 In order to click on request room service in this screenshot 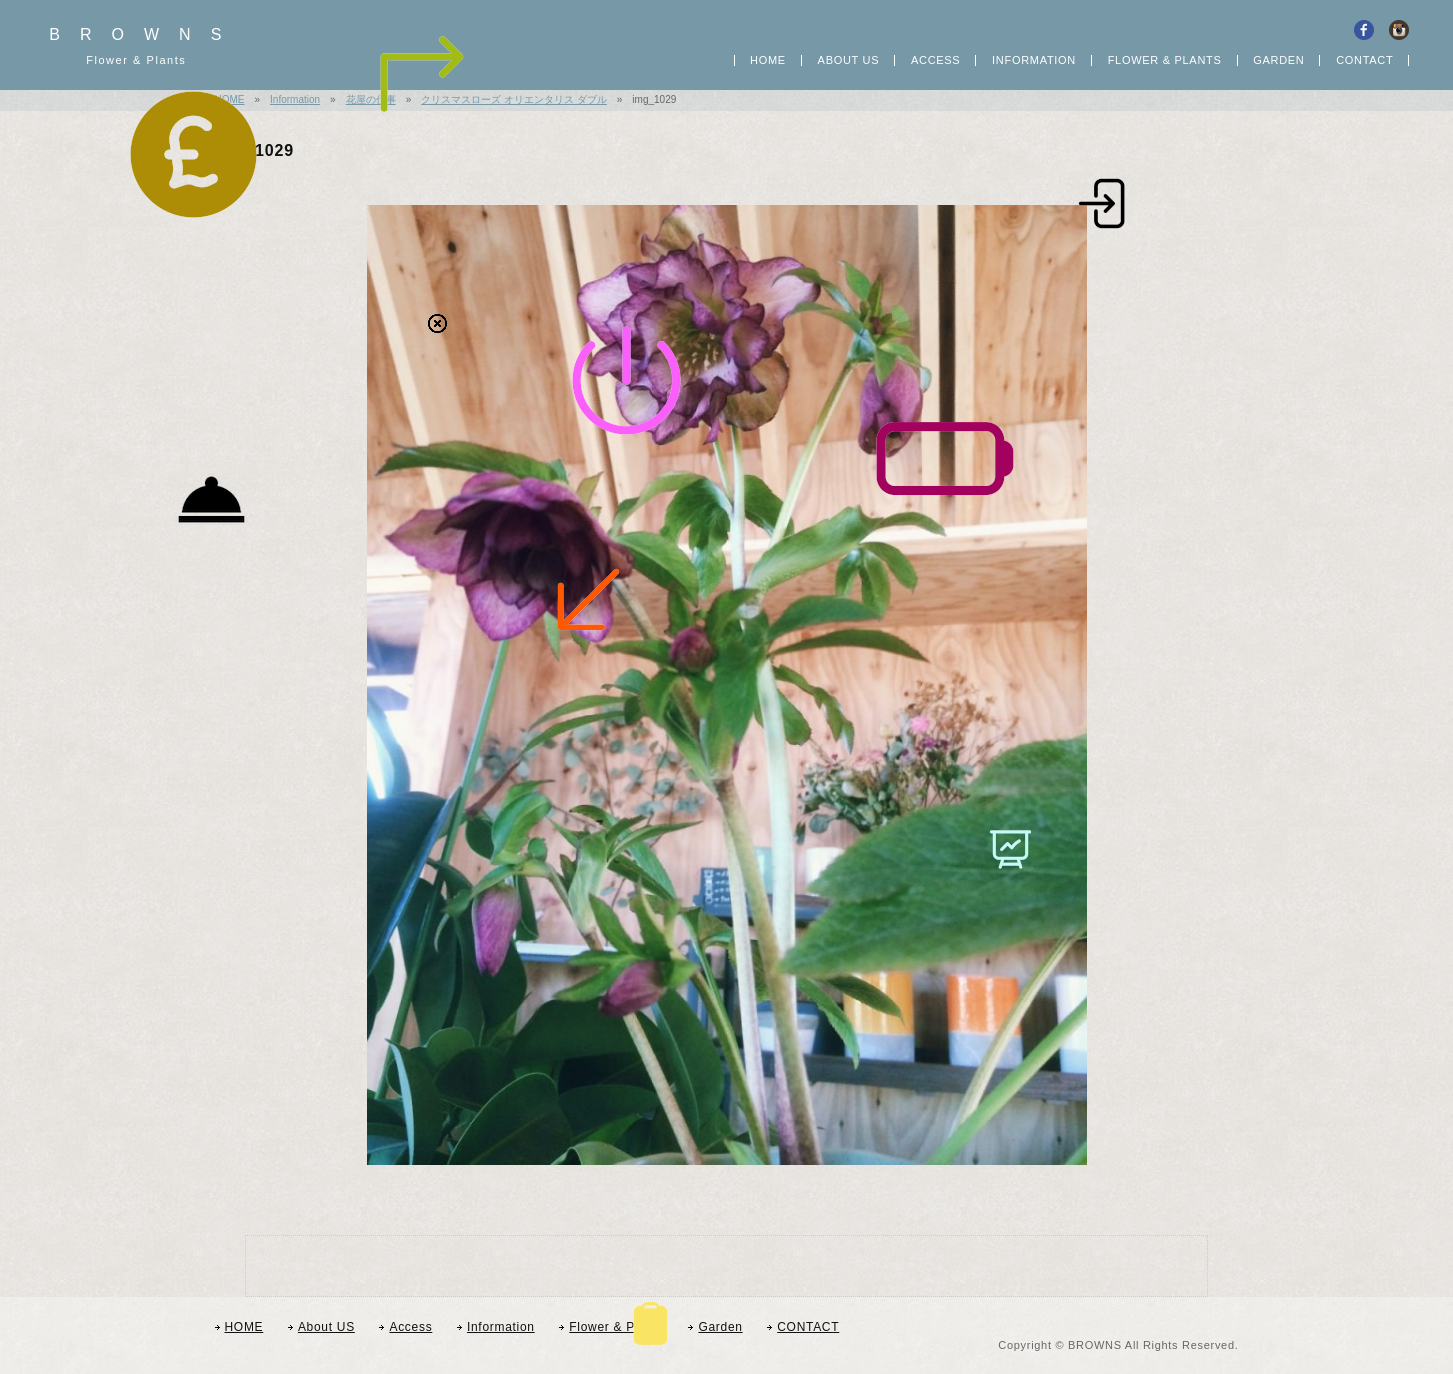, I will do `click(211, 499)`.